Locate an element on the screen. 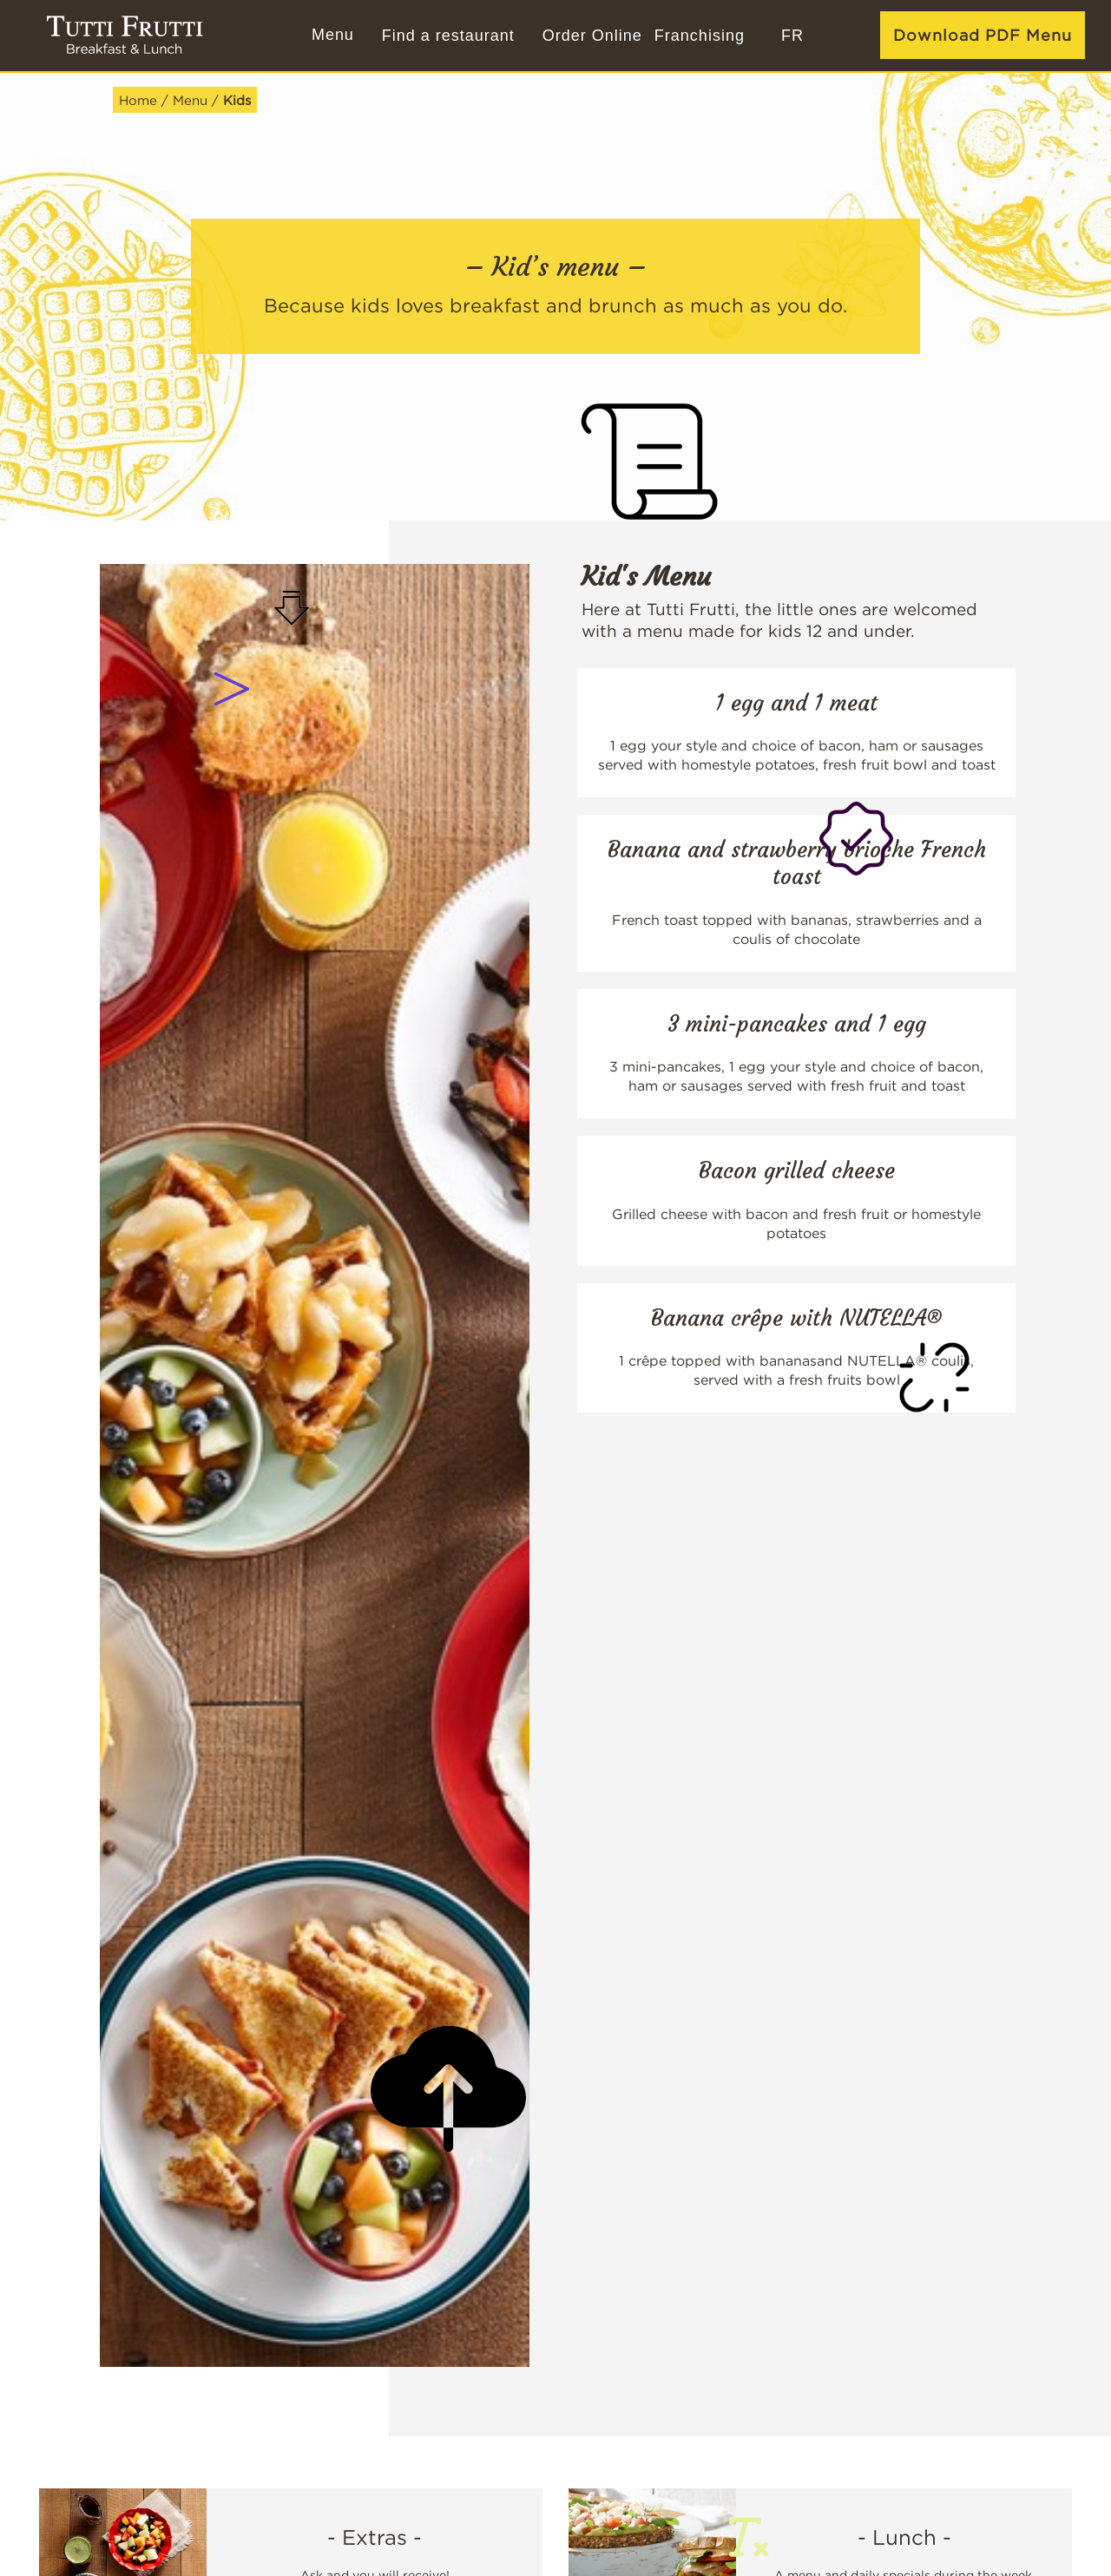  upload a file to the cloud is located at coordinates (448, 2088).